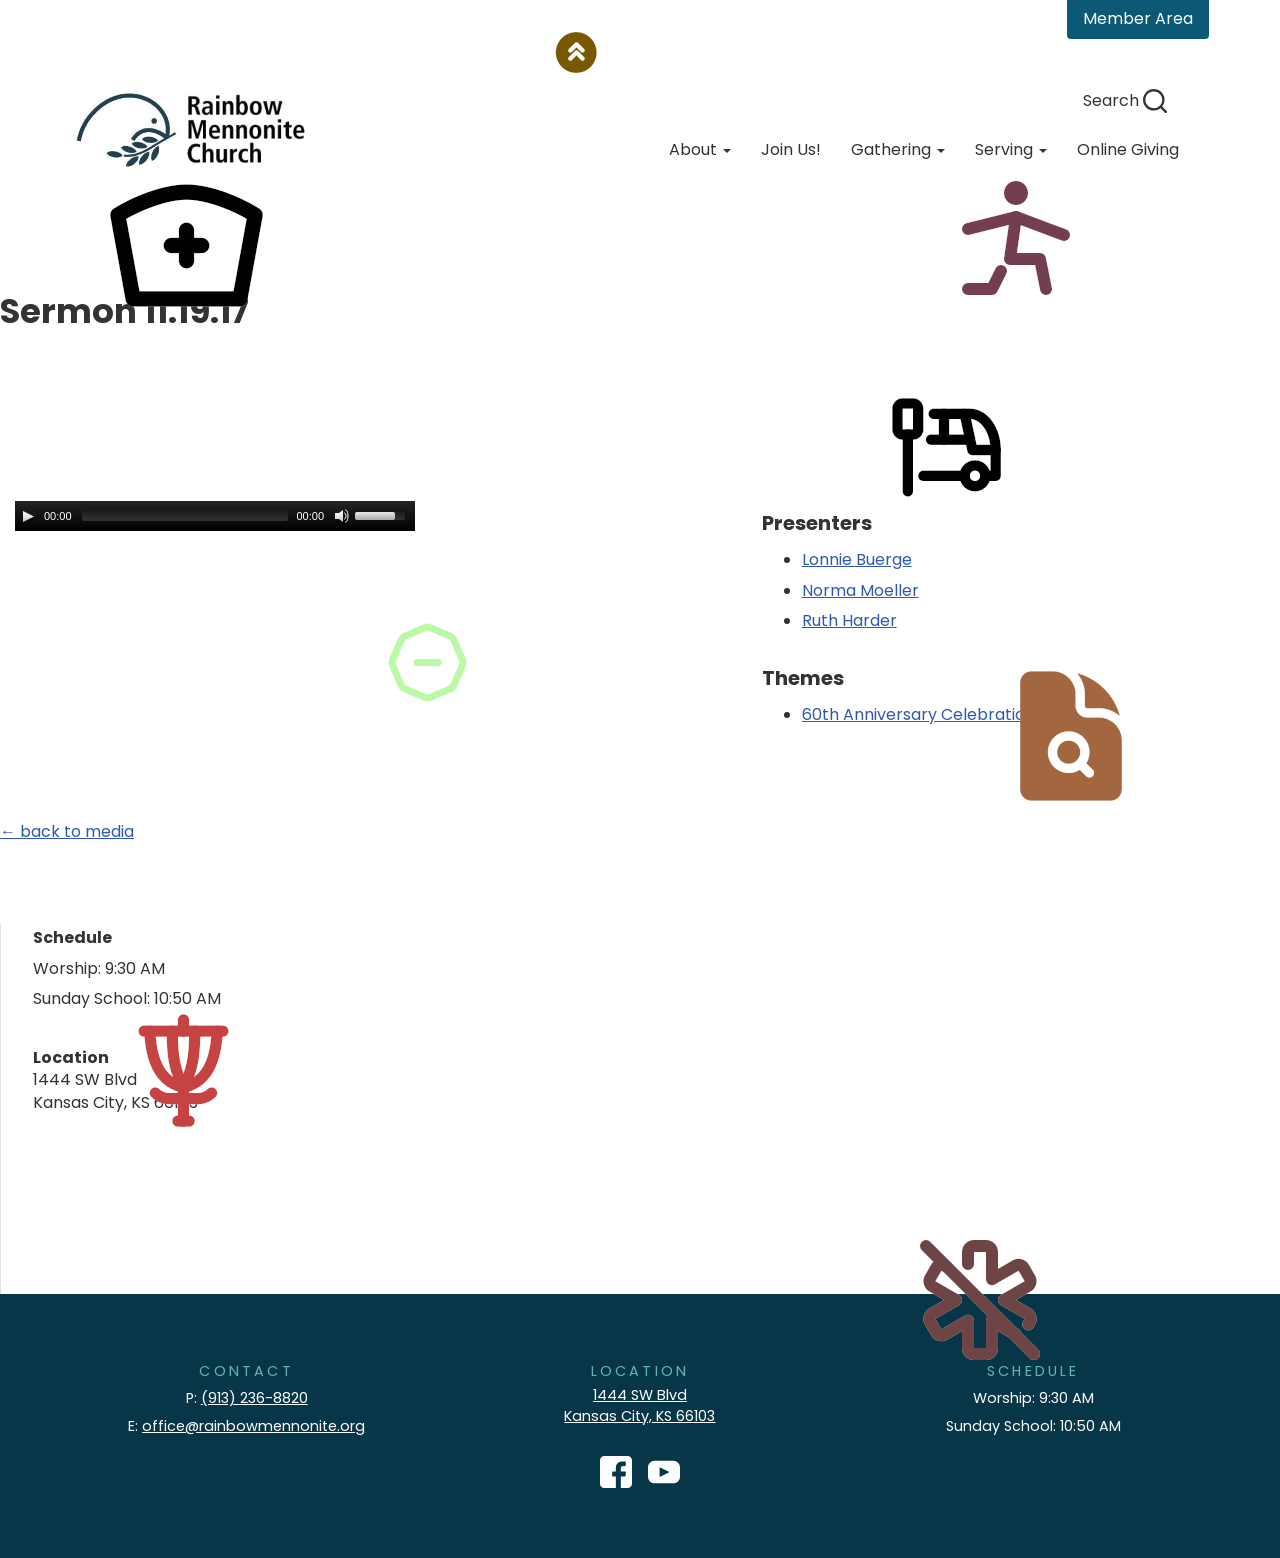  I want to click on remove or delete an item, so click(427, 662).